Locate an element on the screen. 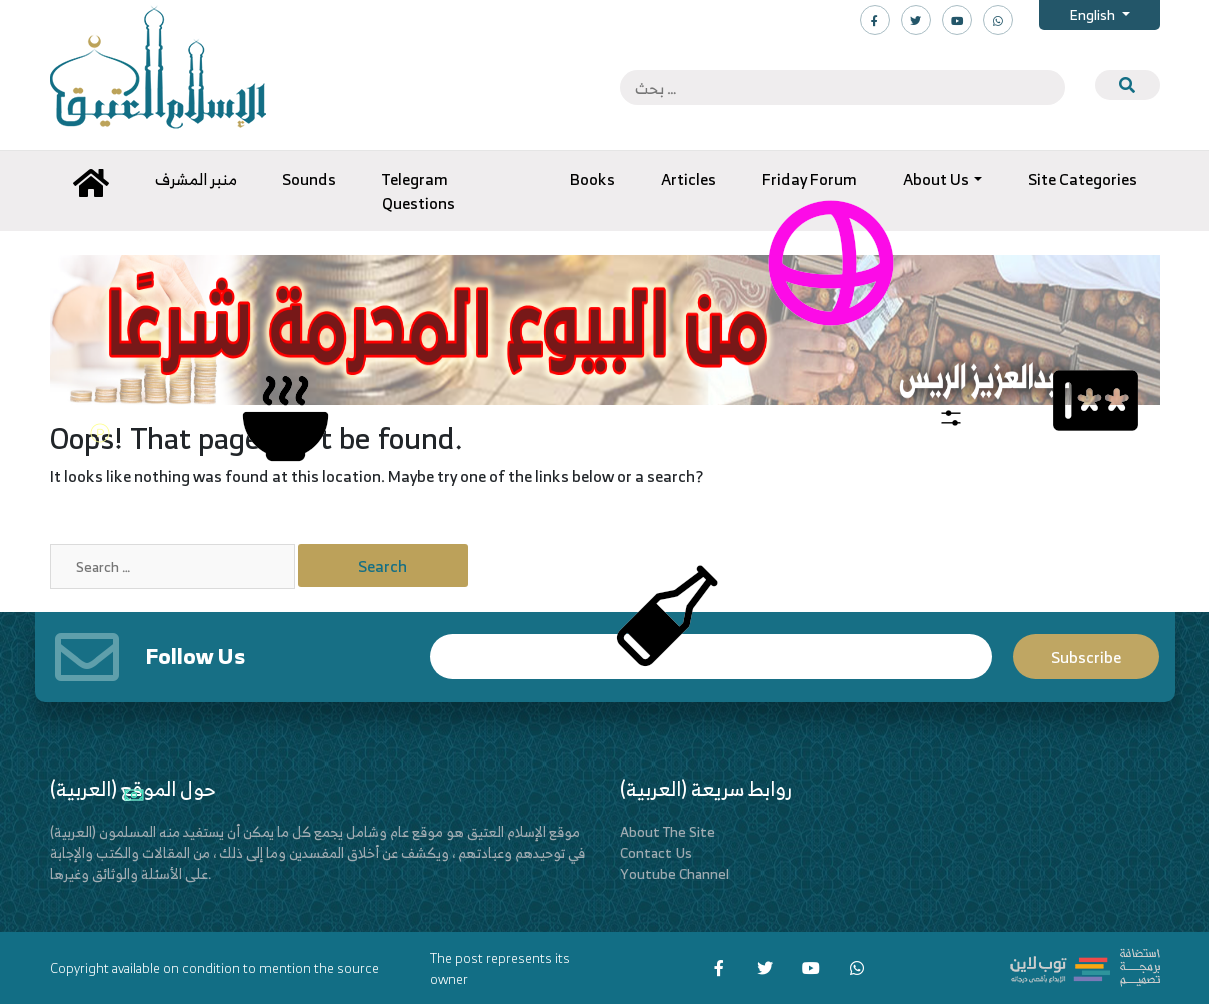  browse or access beer and beverage options is located at coordinates (665, 617).